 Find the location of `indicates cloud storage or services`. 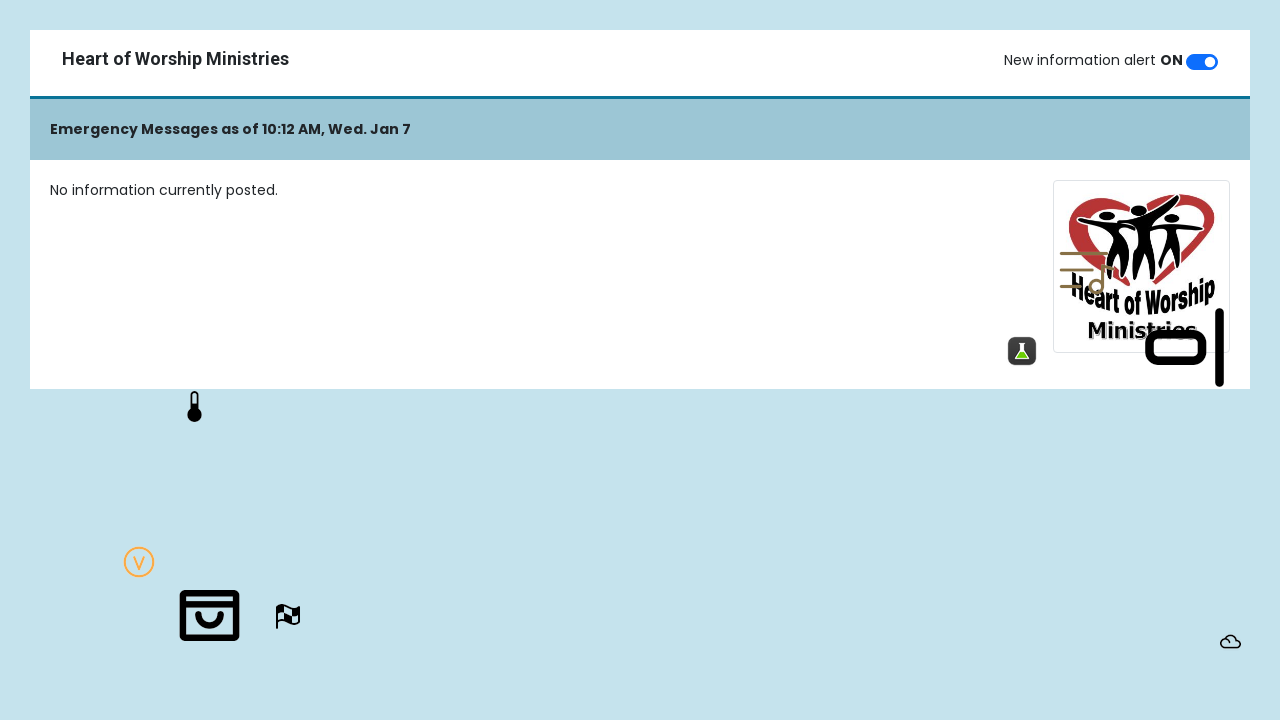

indicates cloud storage or services is located at coordinates (1230, 641).